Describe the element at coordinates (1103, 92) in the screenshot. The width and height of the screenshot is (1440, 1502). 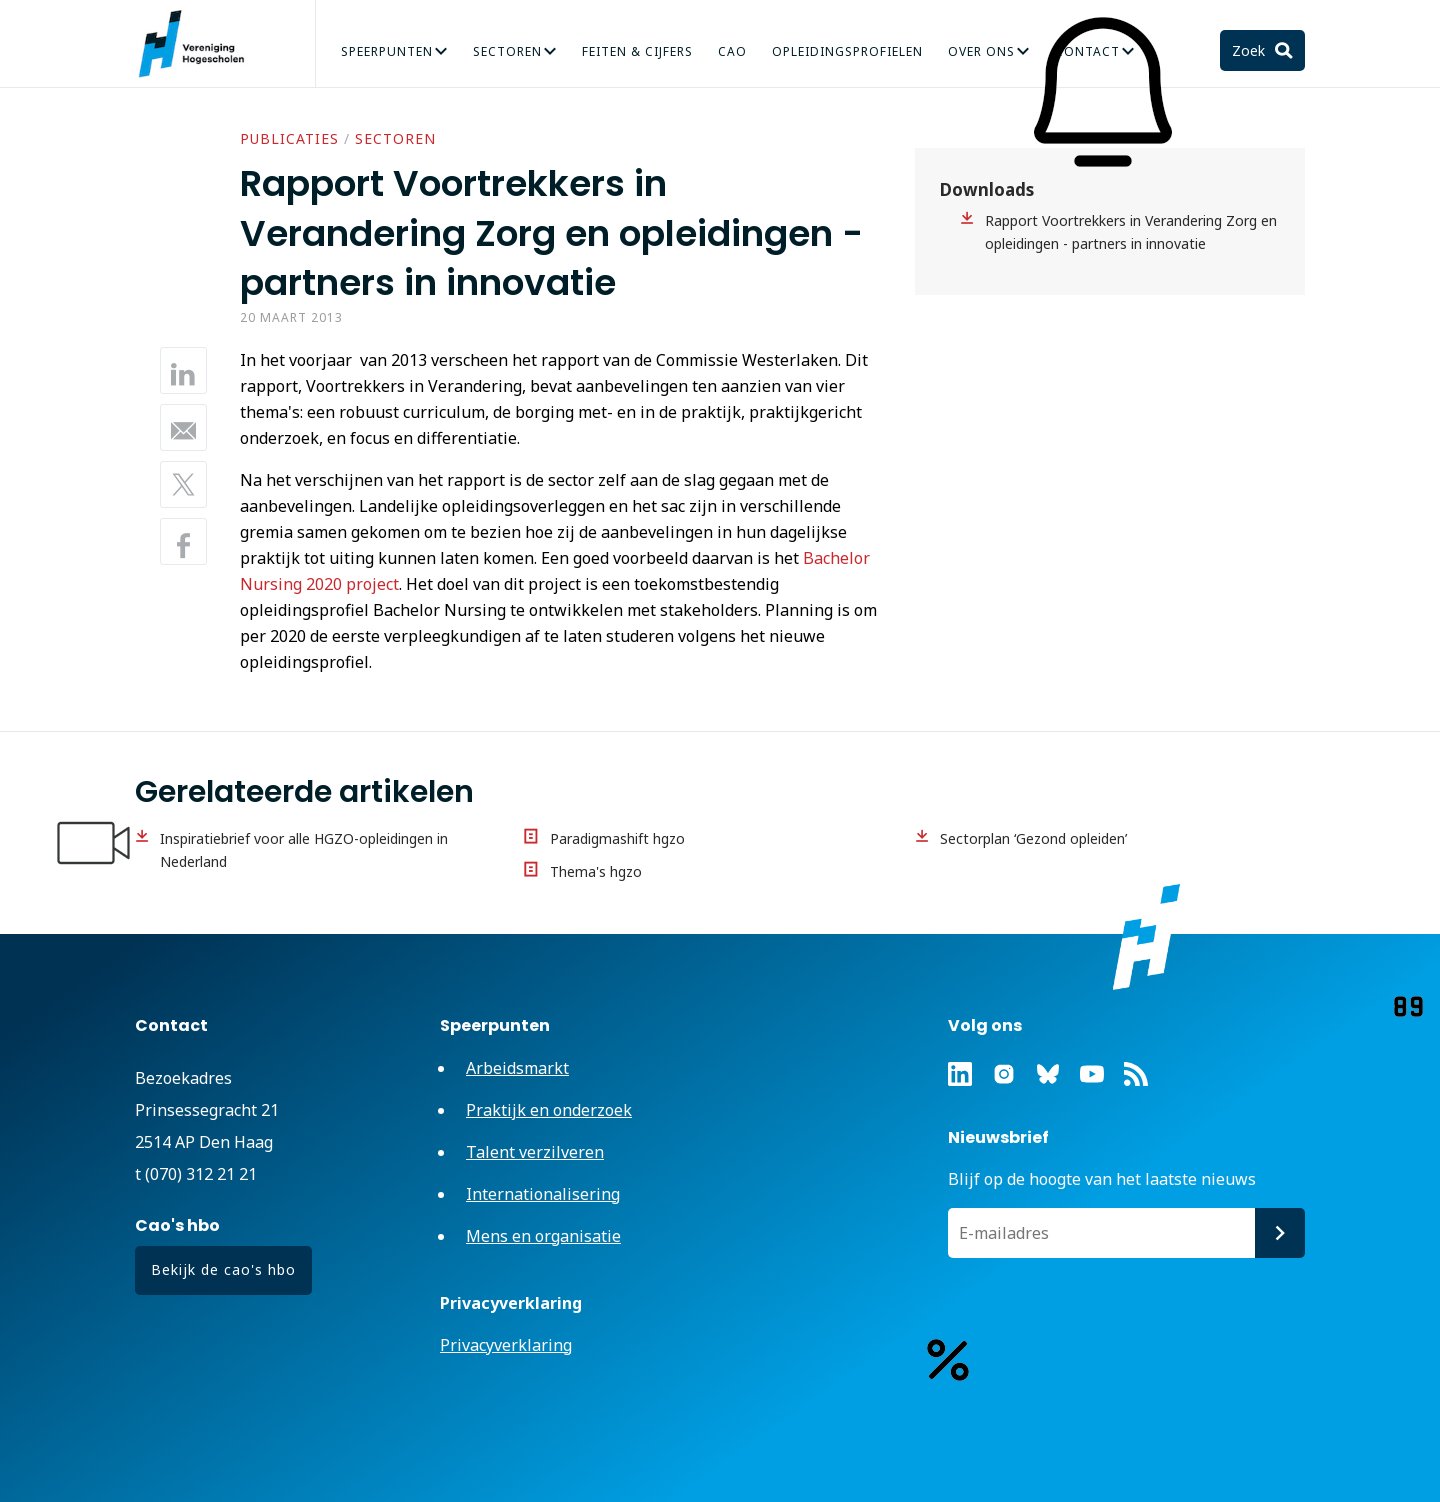
I see `view notifications` at that location.